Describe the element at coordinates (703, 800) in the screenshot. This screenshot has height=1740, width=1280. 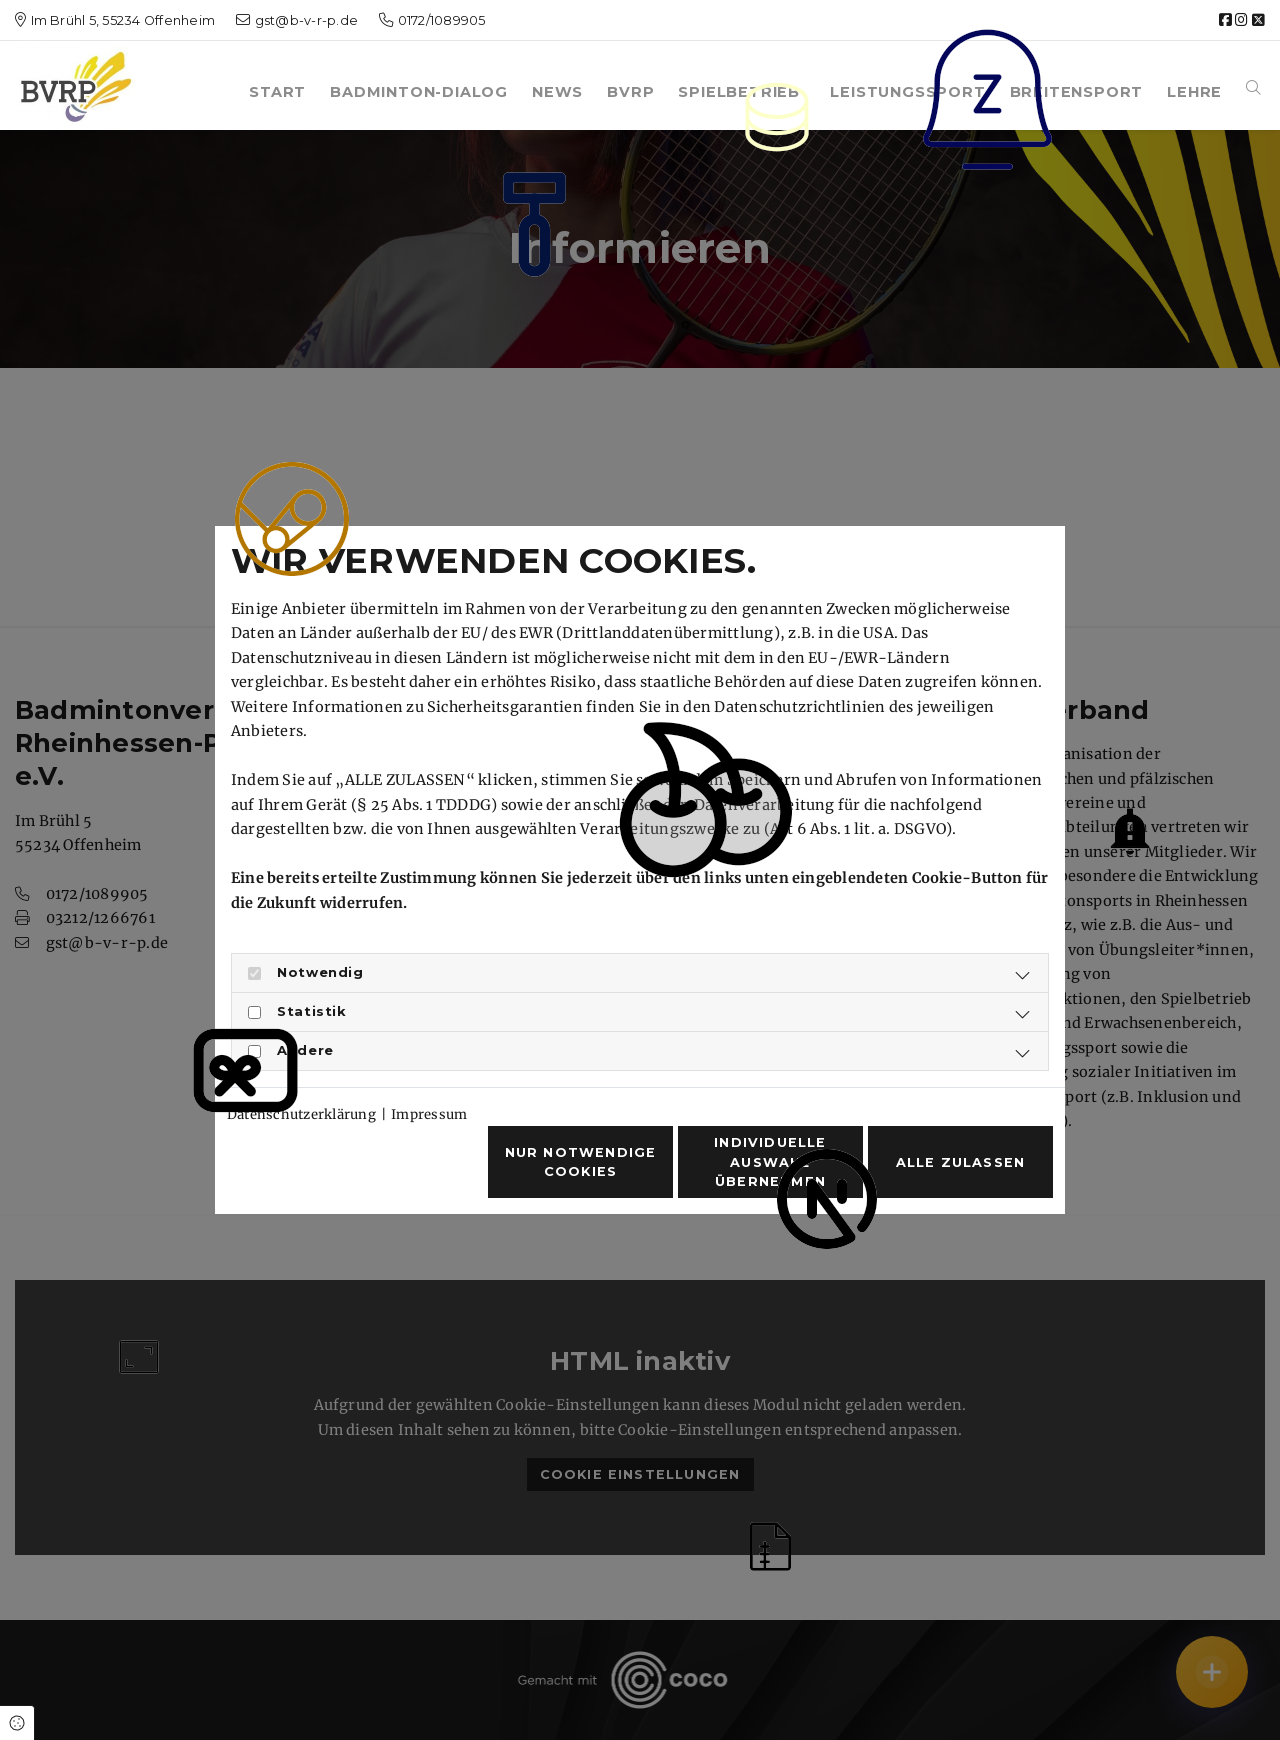
I see `browse fruits or produce category` at that location.